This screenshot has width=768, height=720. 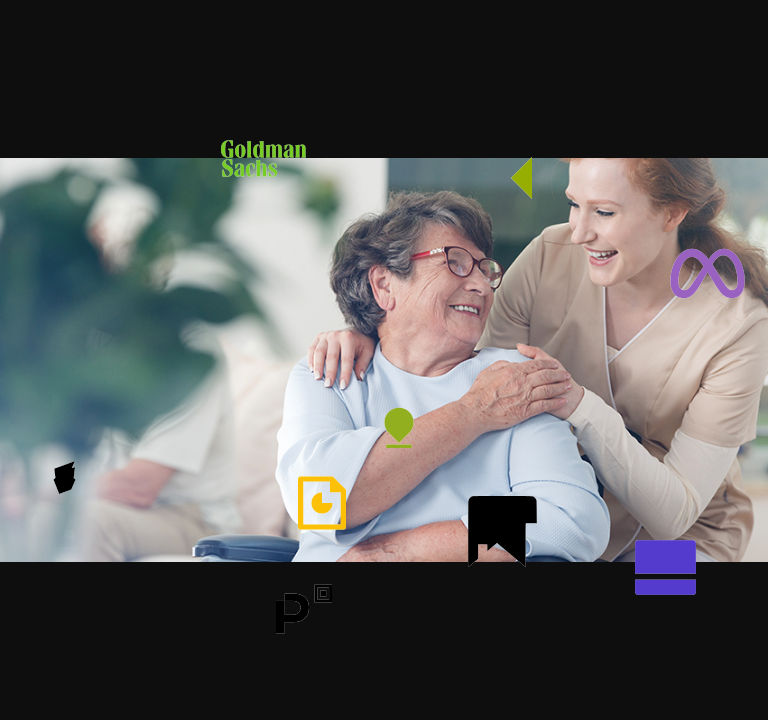 What do you see at coordinates (322, 503) in the screenshot?
I see `view document with chart data` at bounding box center [322, 503].